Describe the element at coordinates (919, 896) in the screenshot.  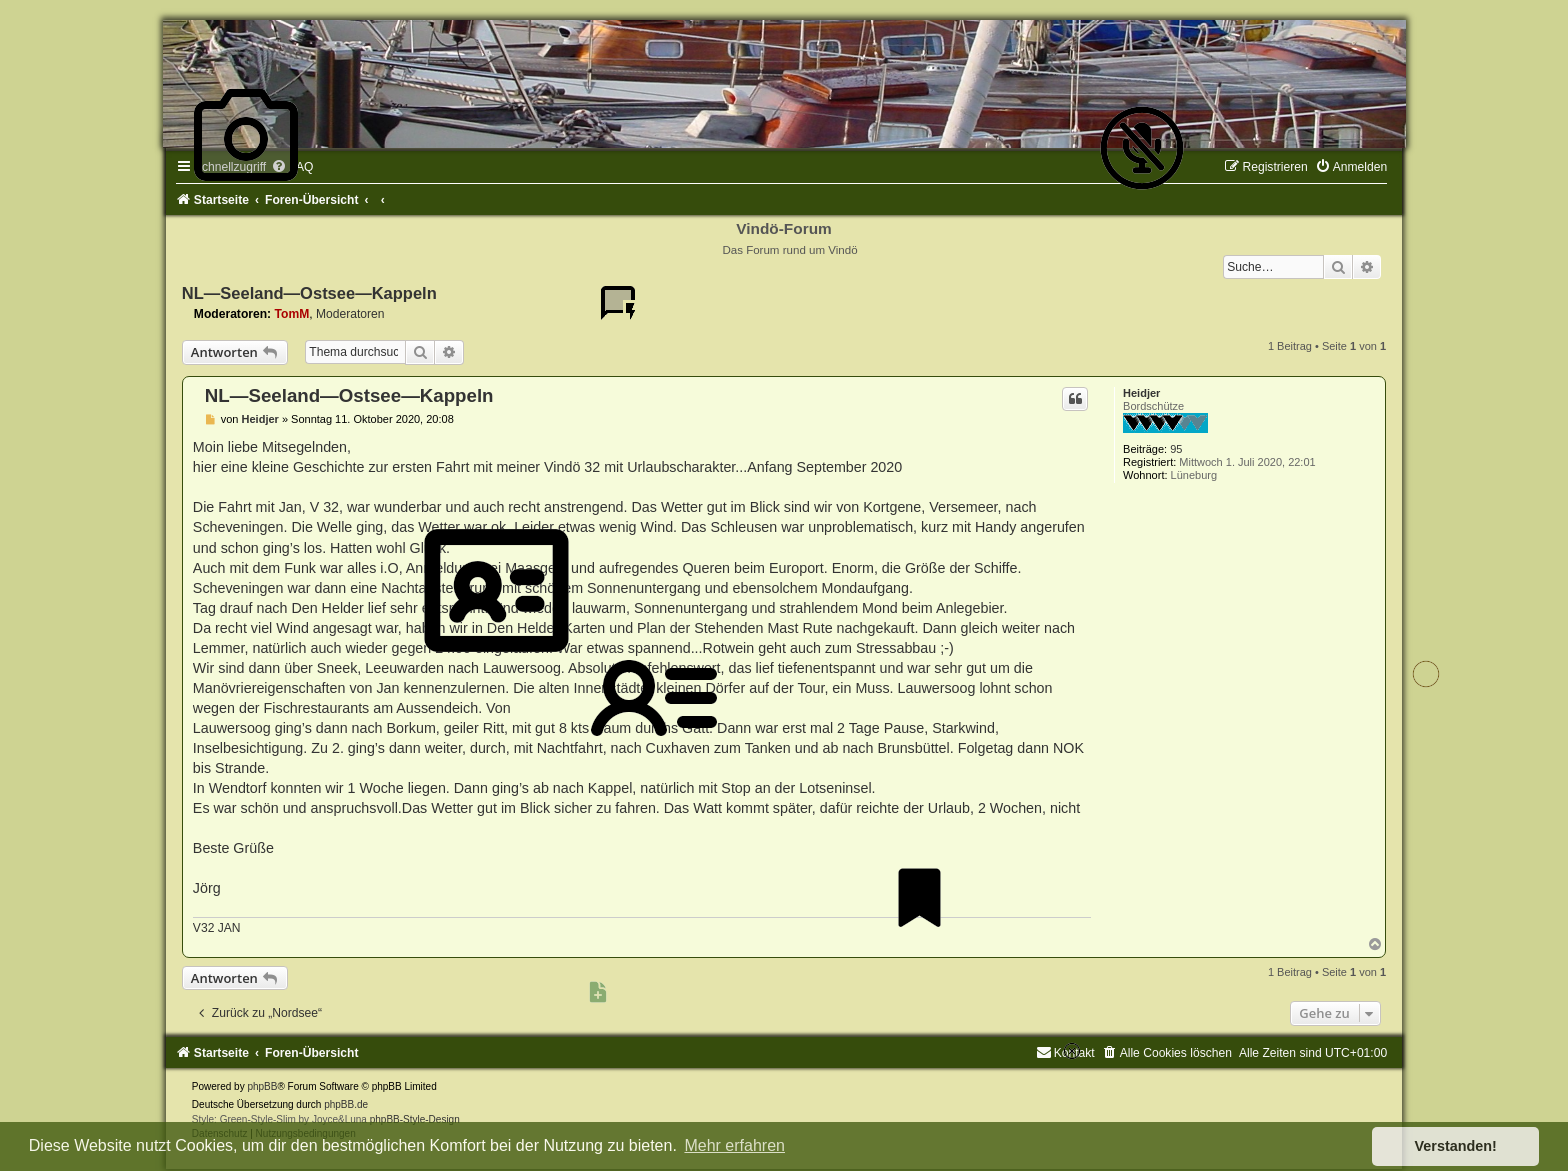
I see `save item to bookmarks` at that location.